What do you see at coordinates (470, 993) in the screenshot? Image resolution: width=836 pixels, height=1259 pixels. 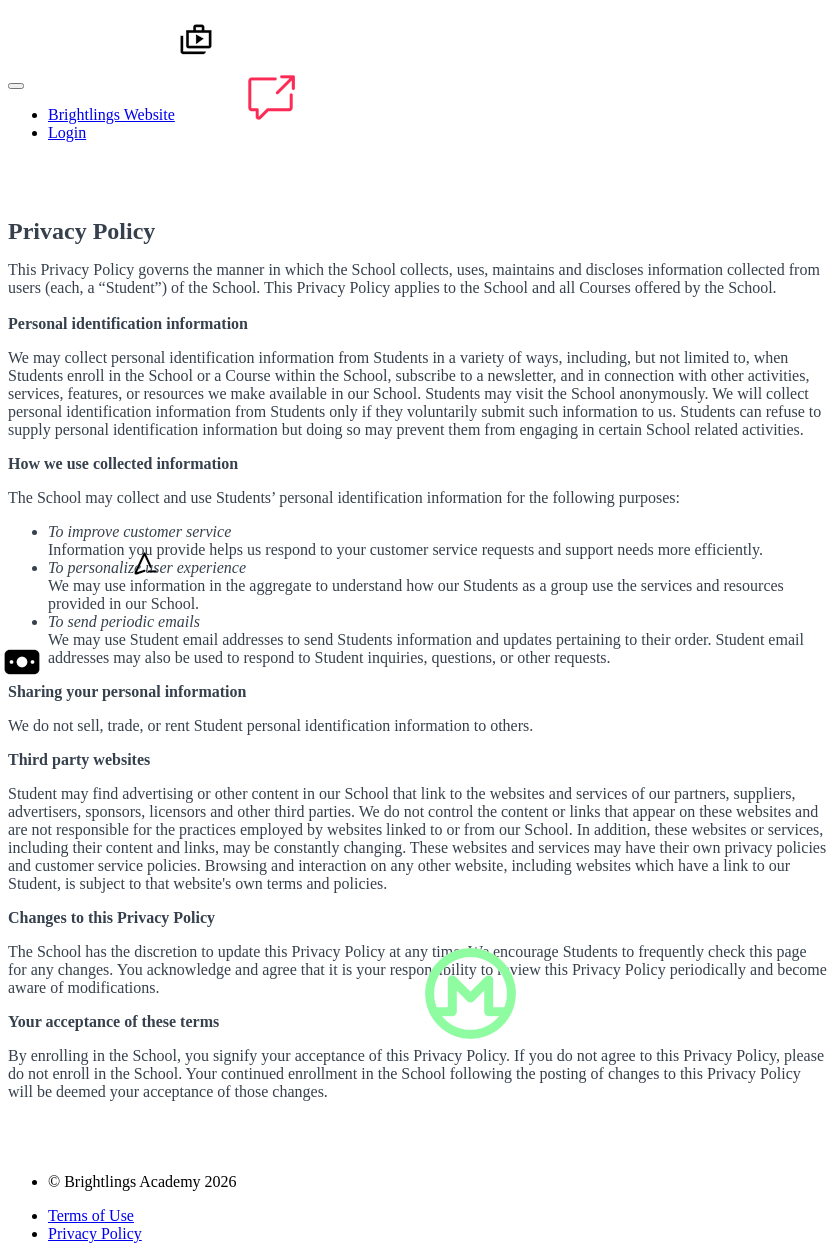 I see `view monero cryptocurrency balance` at bounding box center [470, 993].